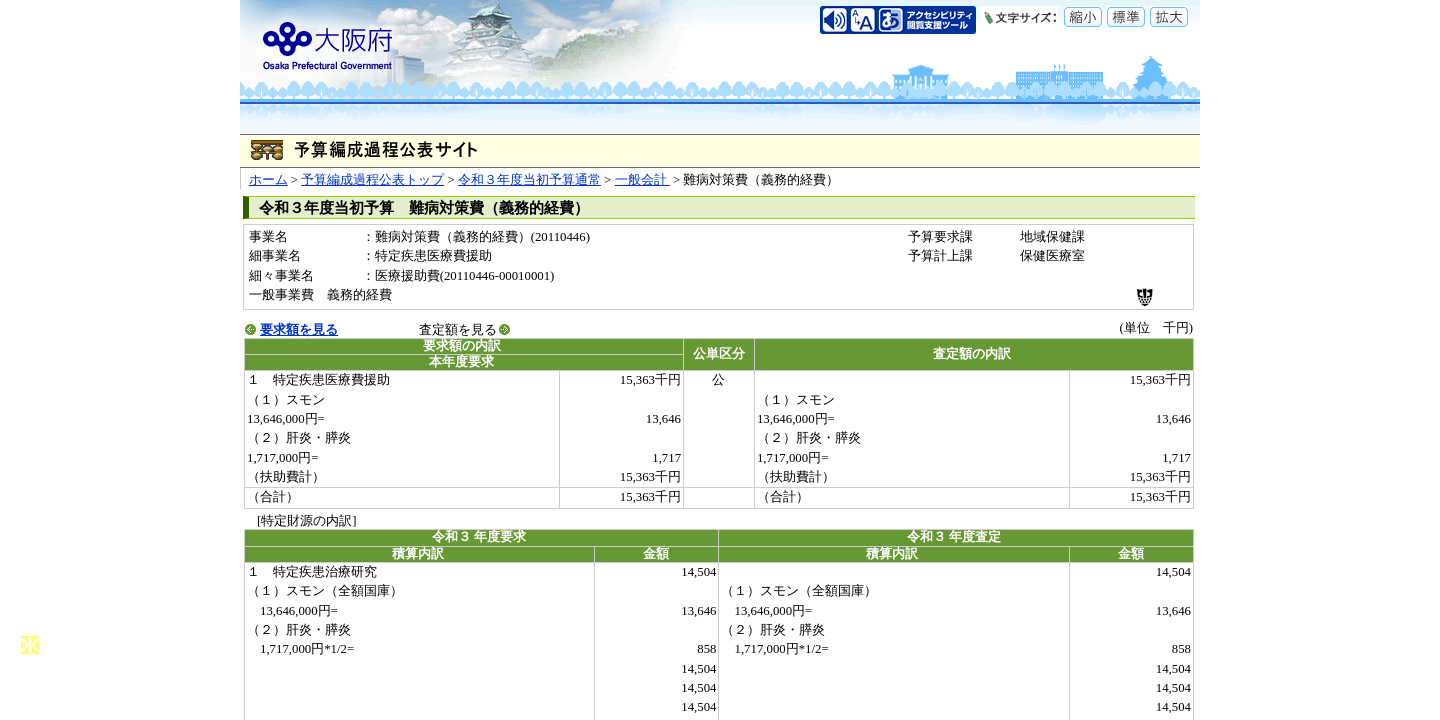  What do you see at coordinates (30, 645) in the screenshot?
I see `abstract game logo or brand icon` at bounding box center [30, 645].